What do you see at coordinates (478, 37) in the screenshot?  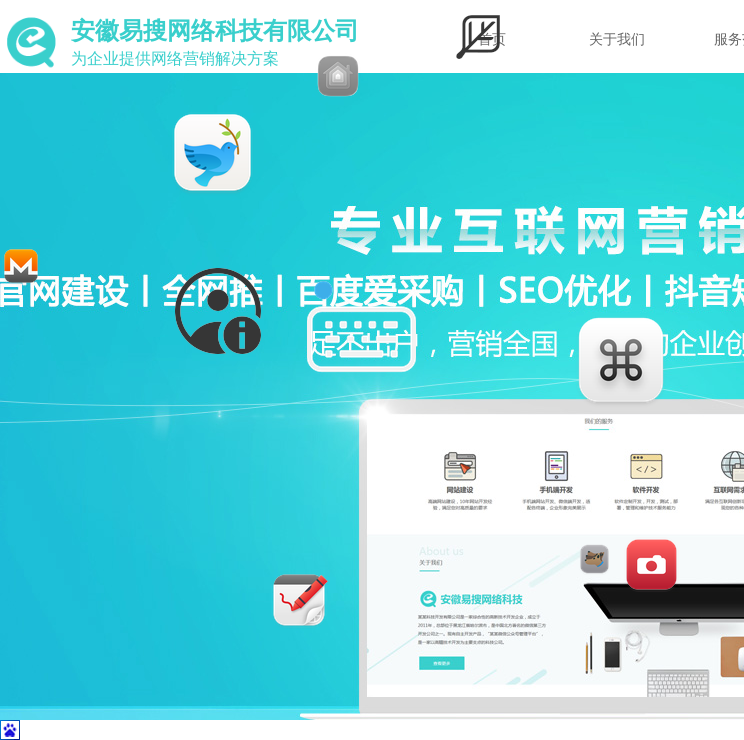 I see `enable power saving or eco mode` at bounding box center [478, 37].